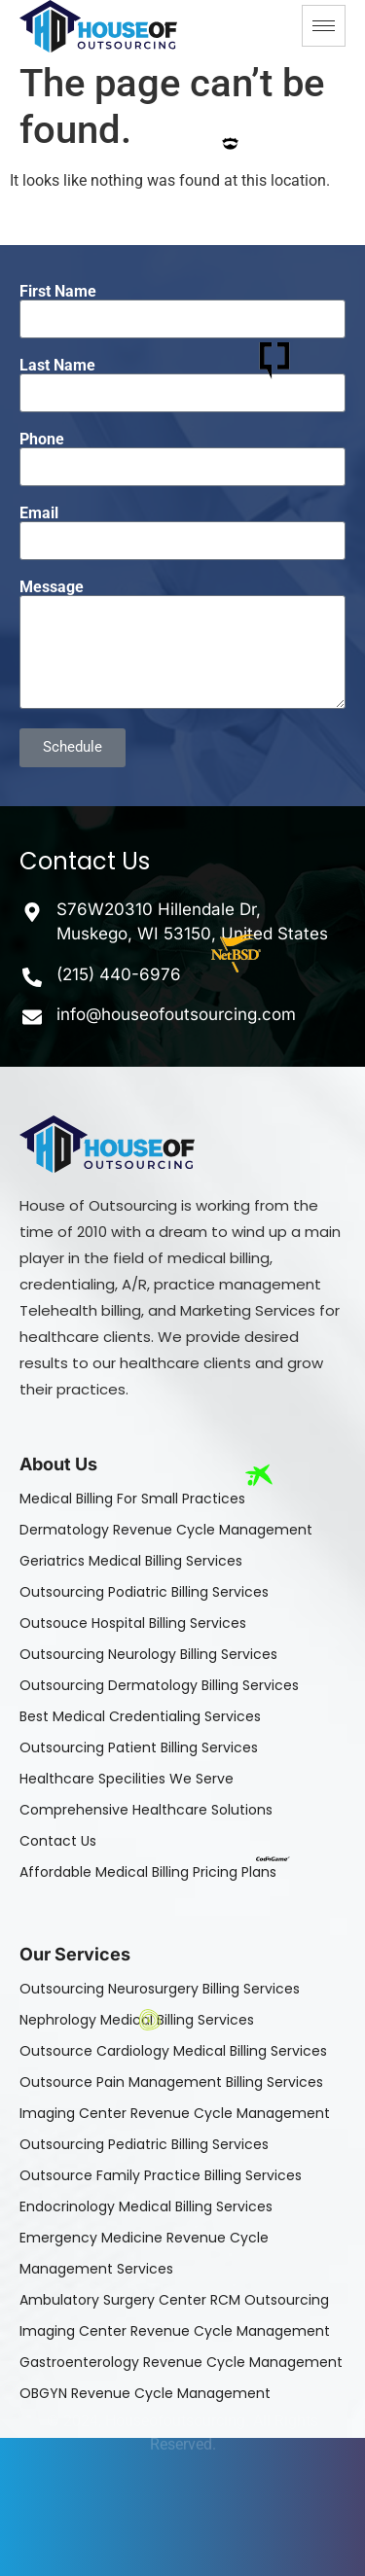 This screenshot has width=365, height=2576. I want to click on NetBSD operating system logo, so click(236, 953).